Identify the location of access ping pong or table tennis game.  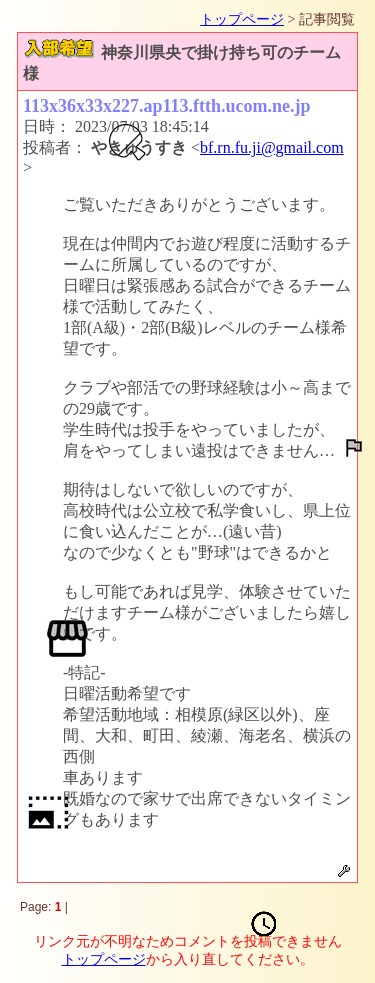
(126, 141).